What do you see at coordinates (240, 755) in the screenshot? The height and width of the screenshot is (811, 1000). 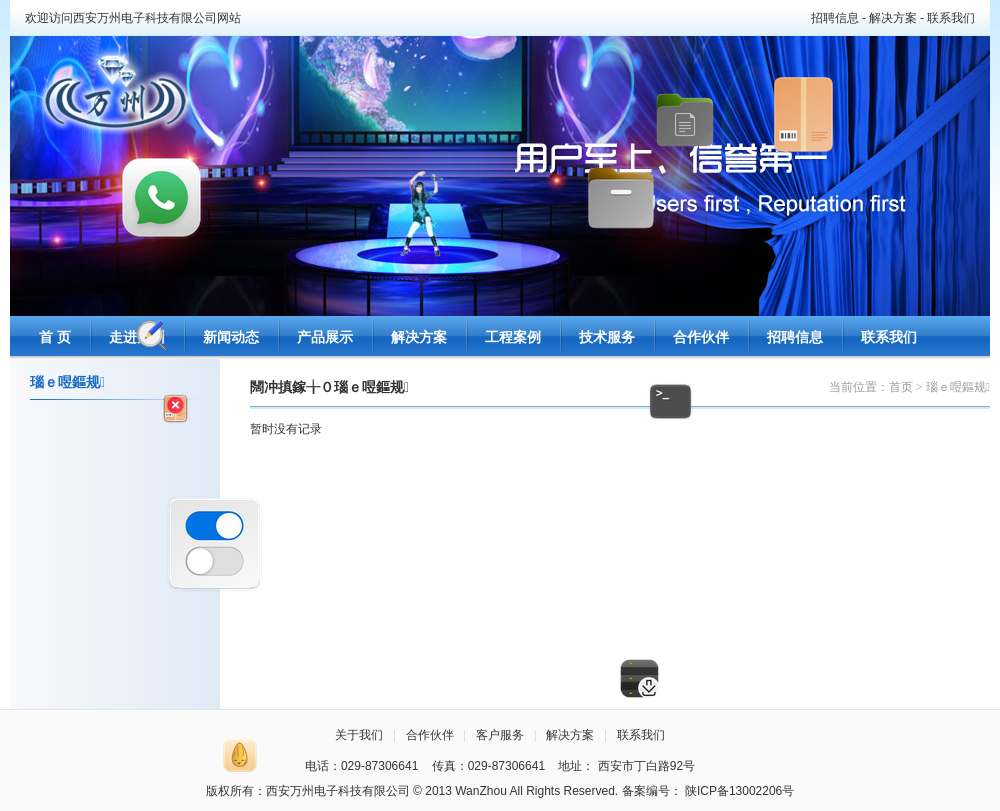 I see `open the almond app` at bounding box center [240, 755].